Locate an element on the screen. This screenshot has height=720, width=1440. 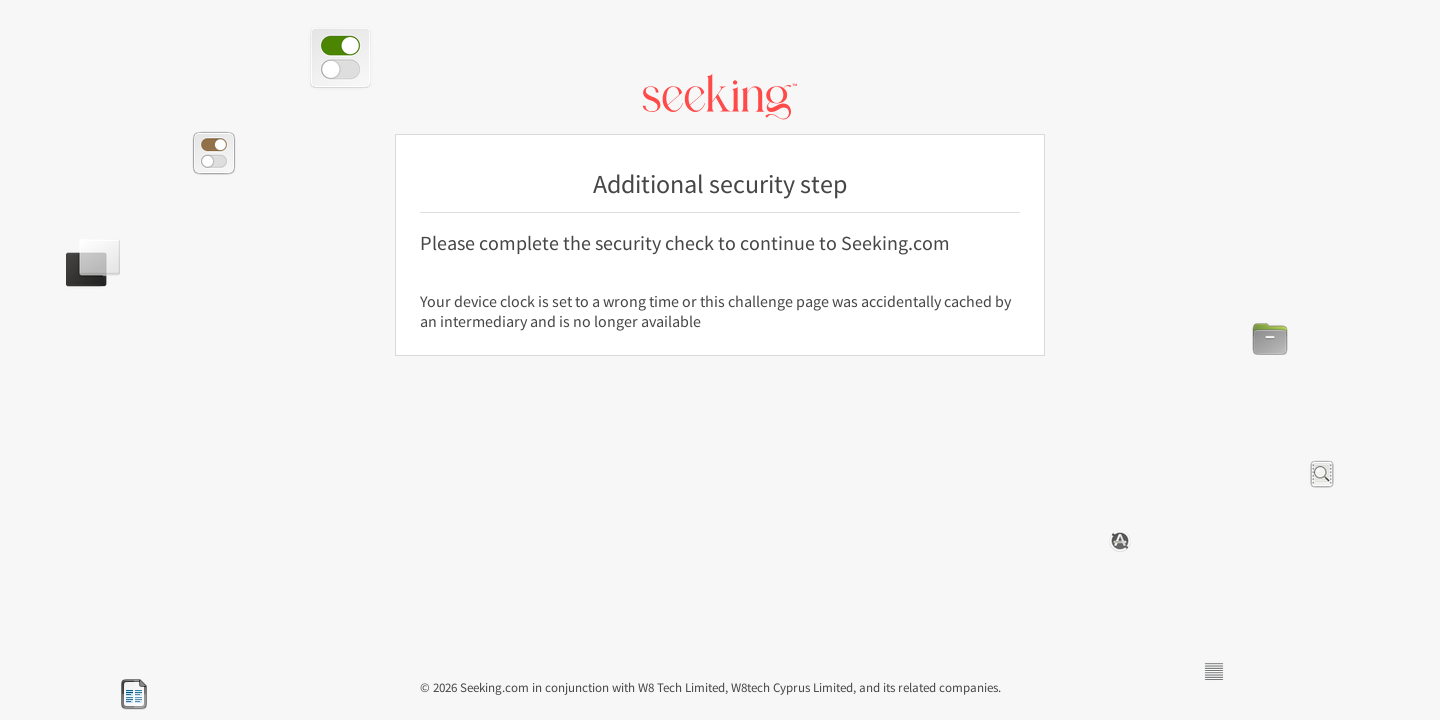
open the file manager is located at coordinates (1270, 339).